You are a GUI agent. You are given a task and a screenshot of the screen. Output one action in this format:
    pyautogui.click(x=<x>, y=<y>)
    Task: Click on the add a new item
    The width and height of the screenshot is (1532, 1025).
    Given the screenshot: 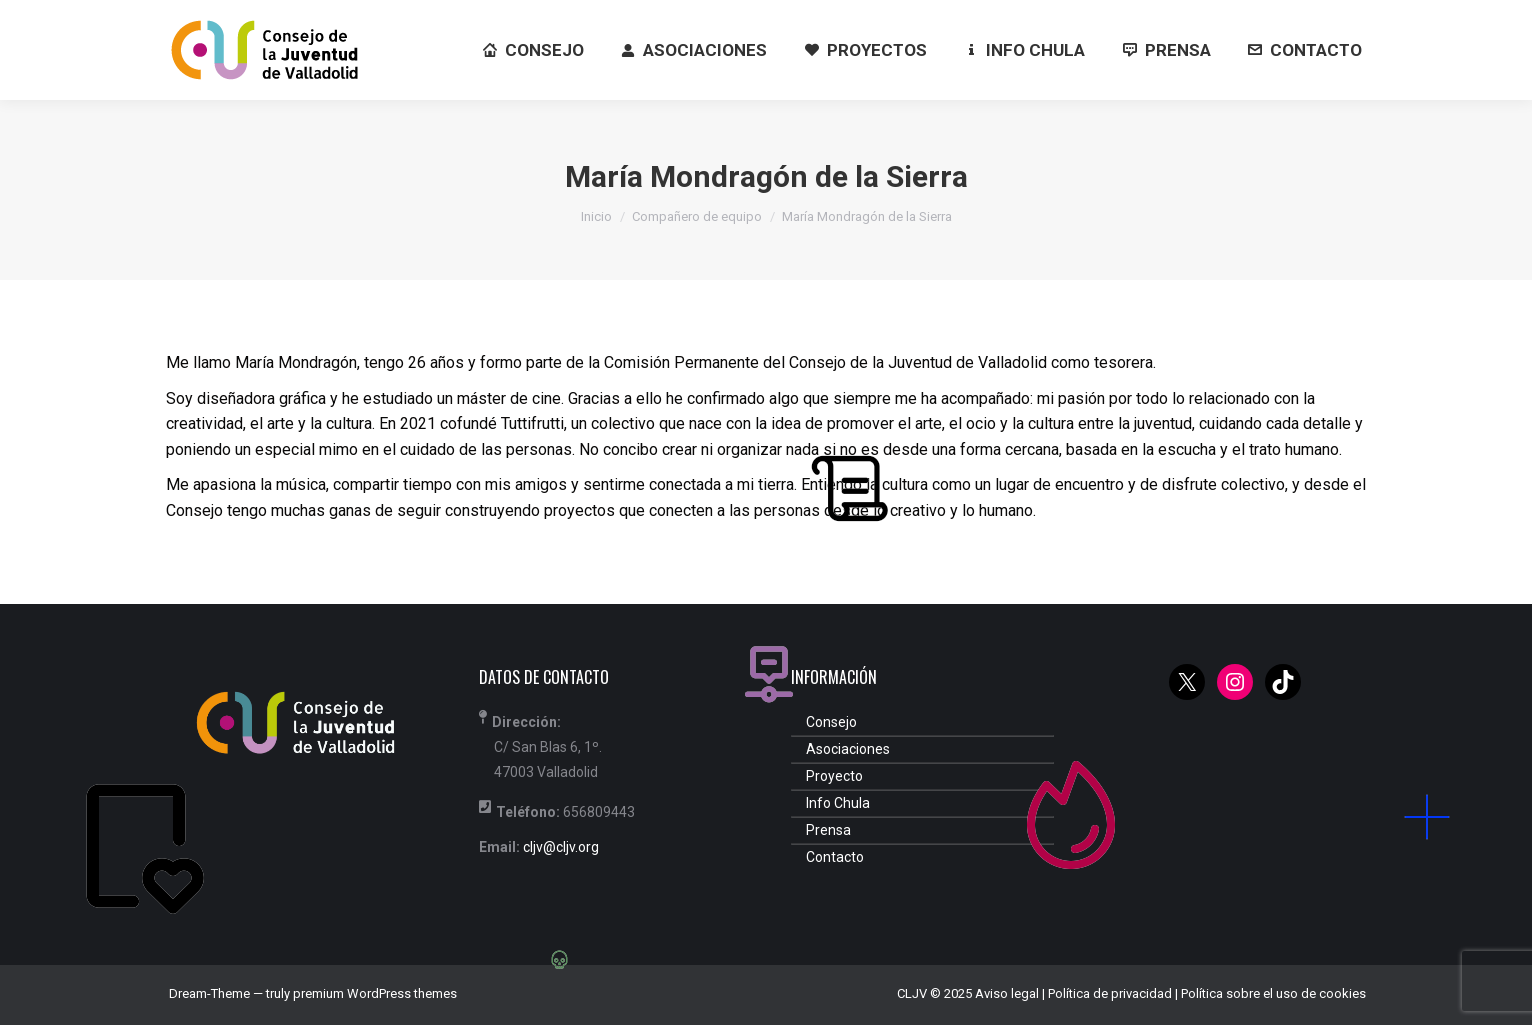 What is the action you would take?
    pyautogui.click(x=1427, y=817)
    